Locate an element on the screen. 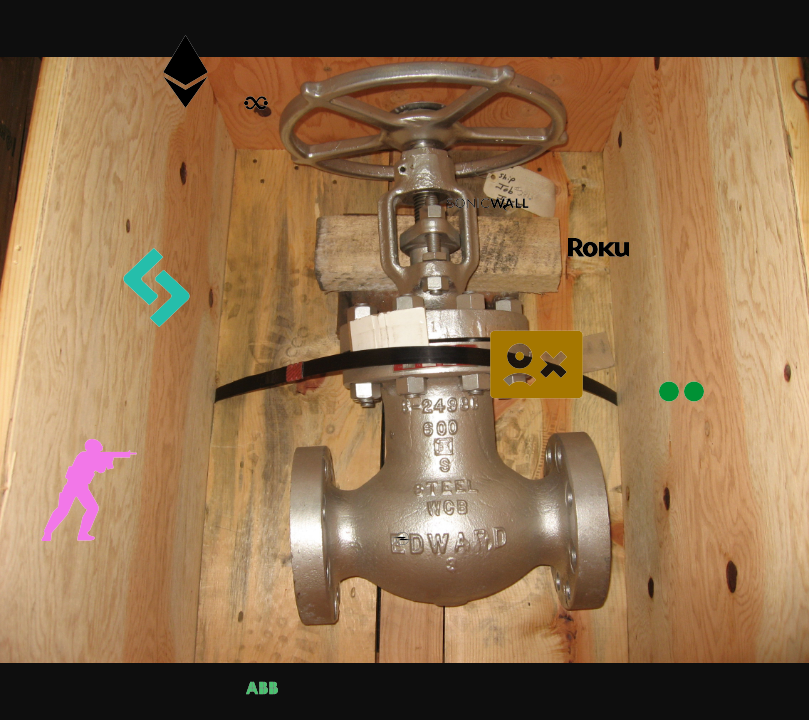 Image resolution: width=809 pixels, height=720 pixels. launch counter-strike game is located at coordinates (89, 490).